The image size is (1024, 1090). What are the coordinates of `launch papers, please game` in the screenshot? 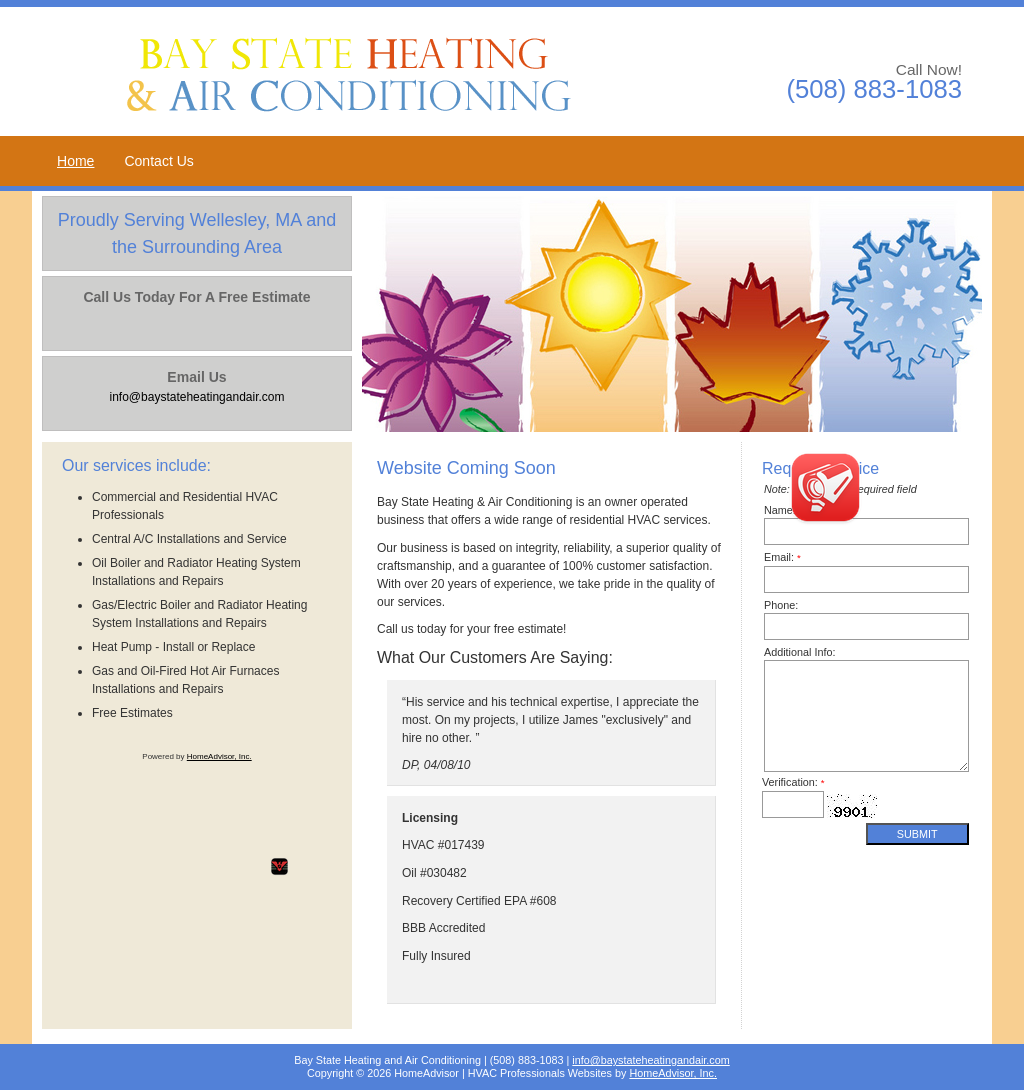 It's located at (279, 866).